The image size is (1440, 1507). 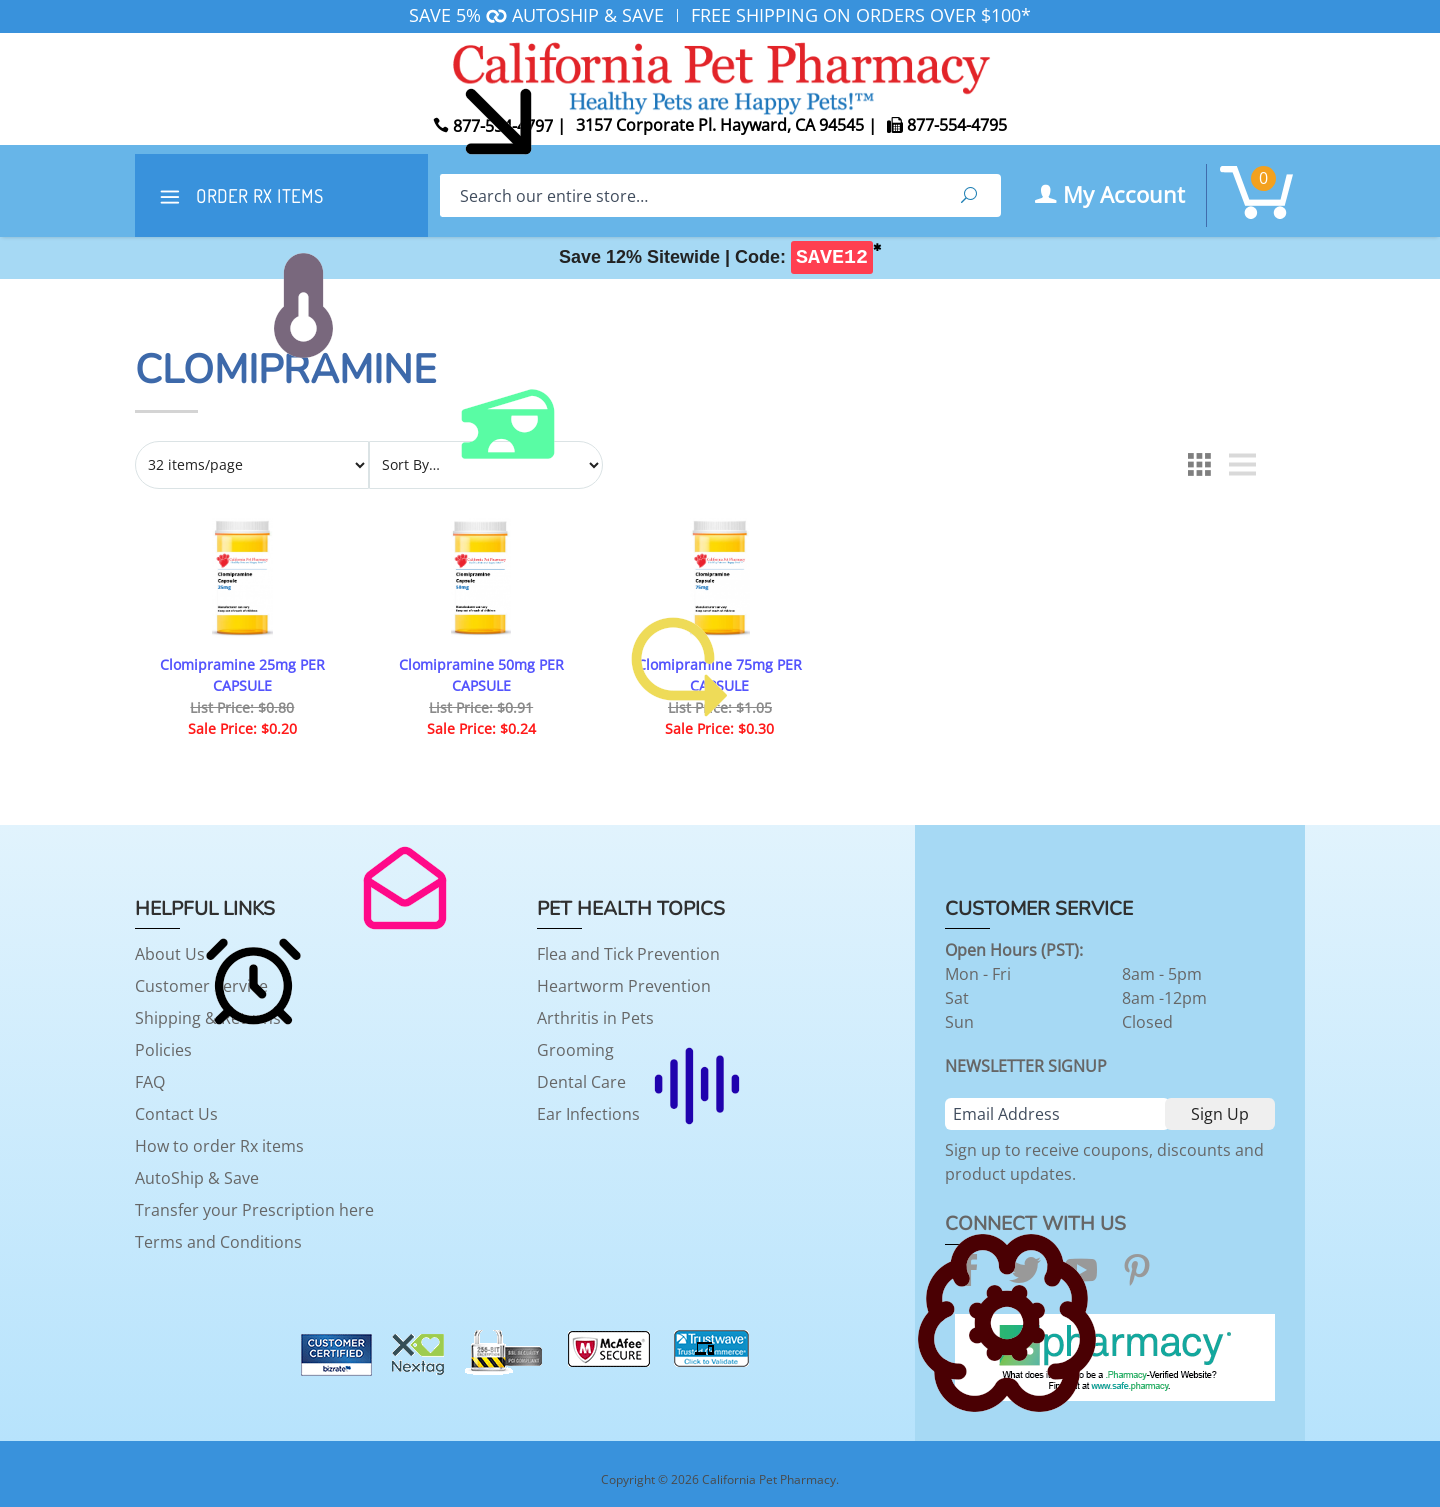 I want to click on view connected devices, so click(x=704, y=1348).